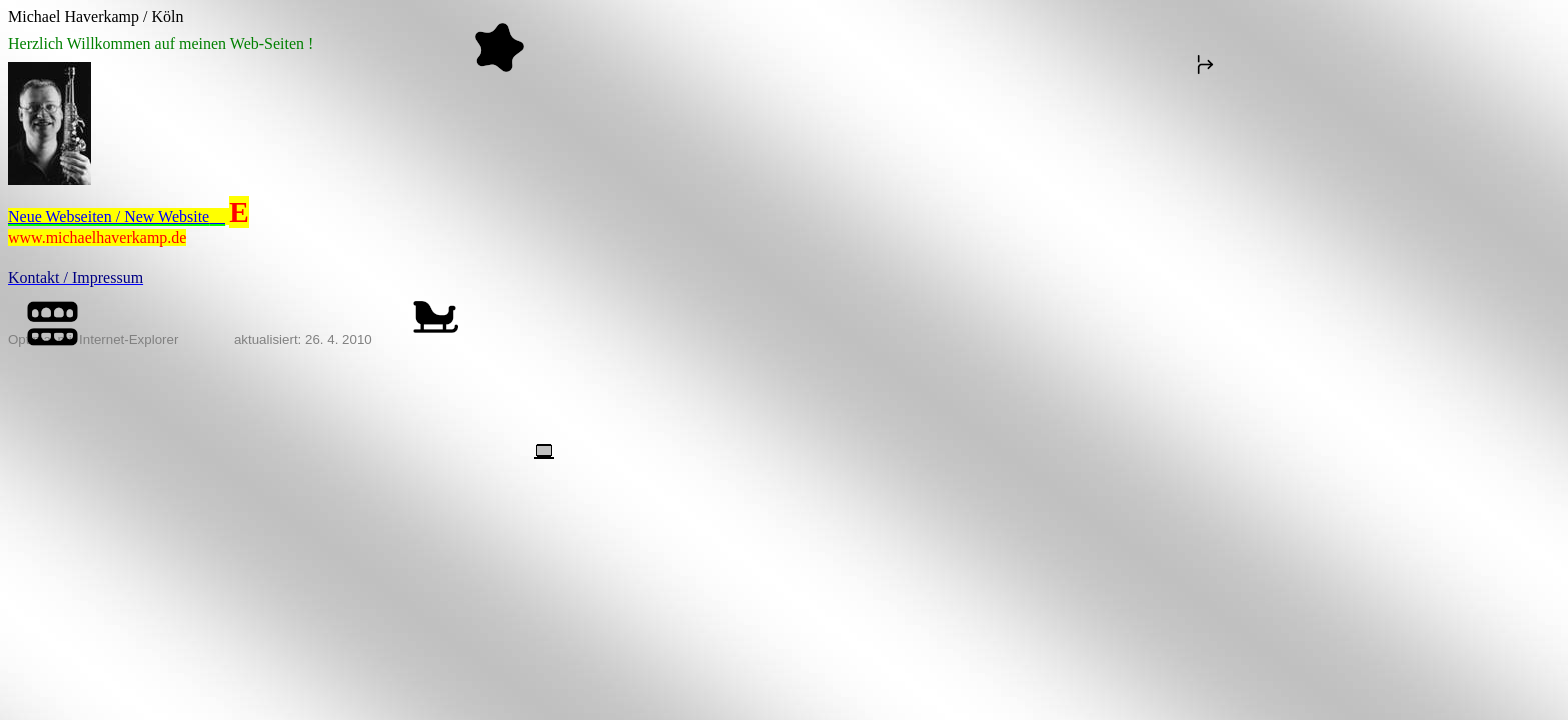 Image resolution: width=1568 pixels, height=720 pixels. I want to click on access dental or oral health features, so click(52, 323).